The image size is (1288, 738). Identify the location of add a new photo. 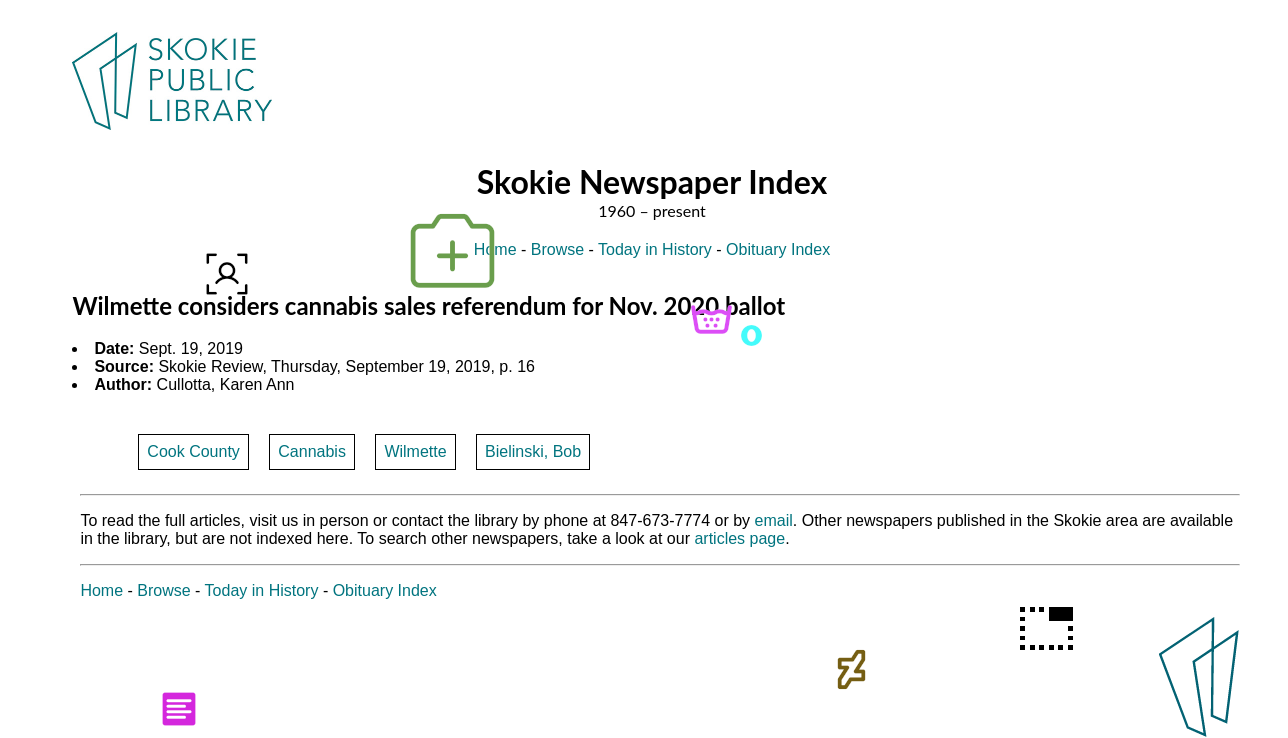
(452, 252).